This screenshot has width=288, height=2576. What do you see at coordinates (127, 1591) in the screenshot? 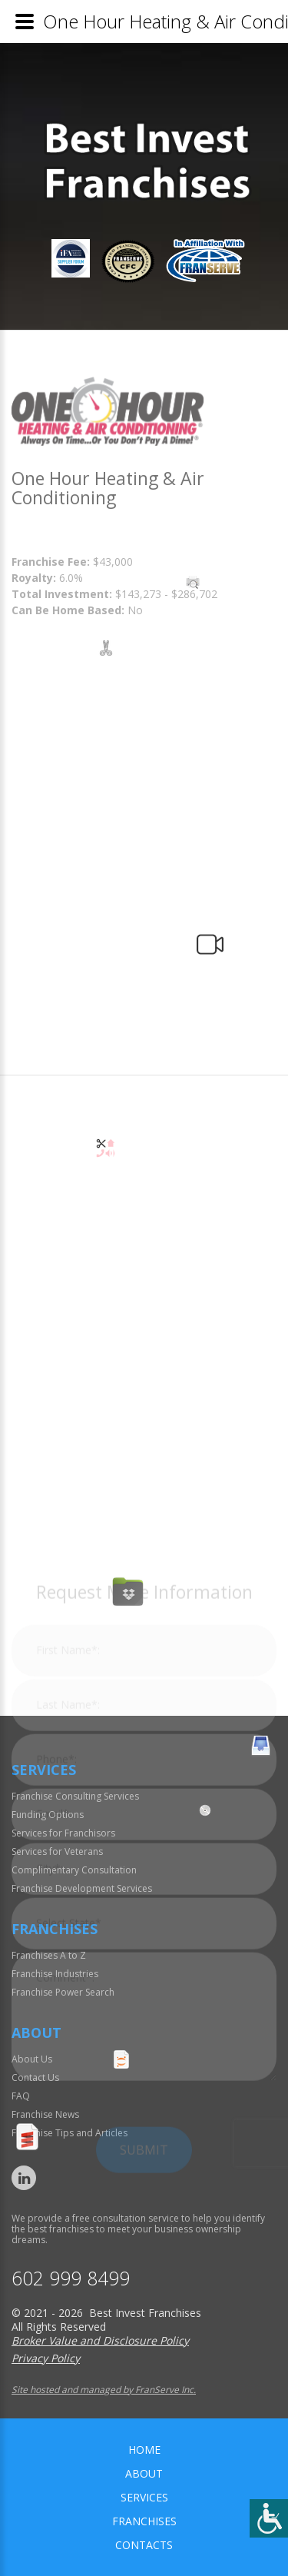
I see `open your dropbox folder` at bounding box center [127, 1591].